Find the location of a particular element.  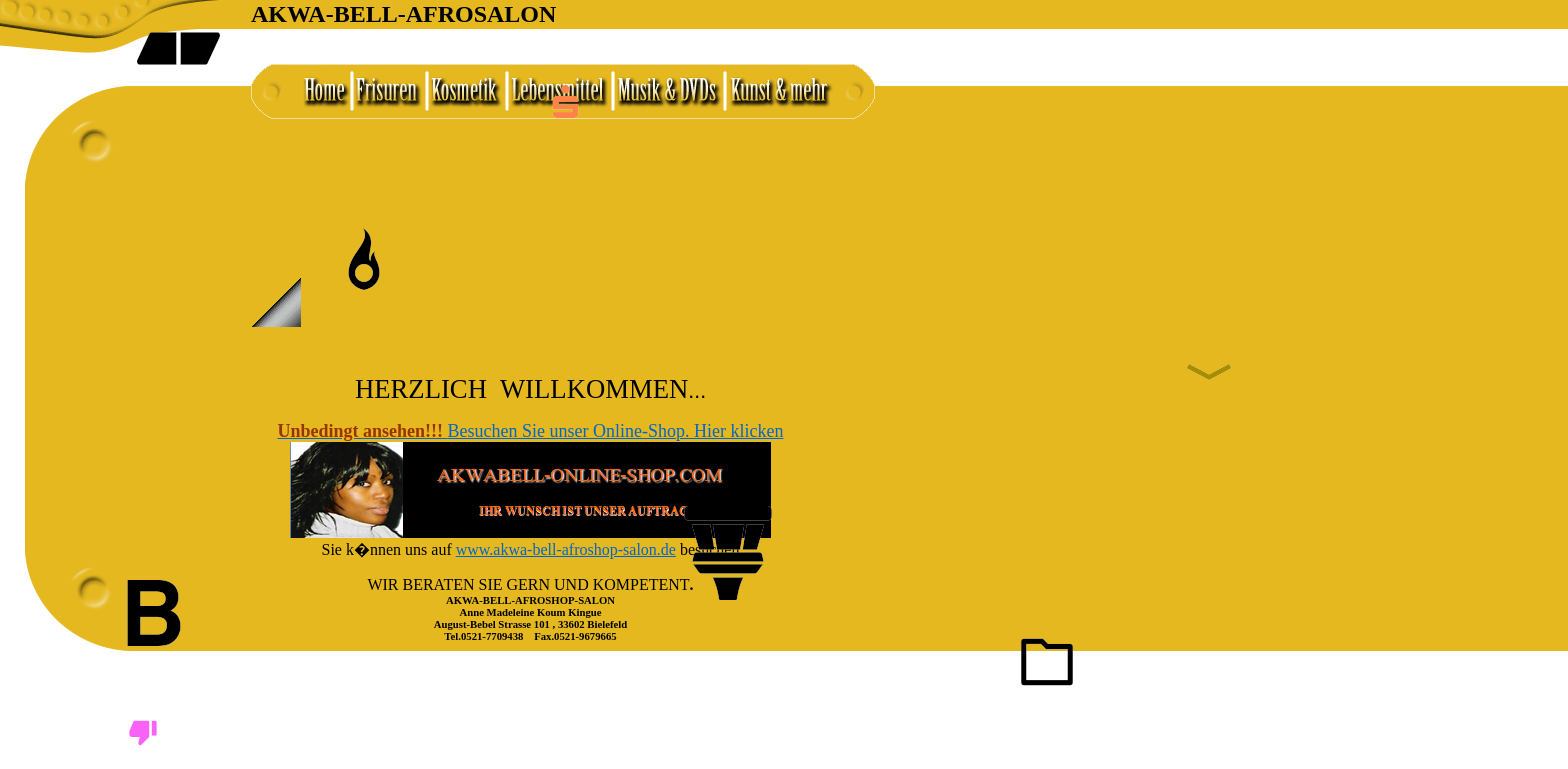

dislike or downvote content is located at coordinates (143, 732).